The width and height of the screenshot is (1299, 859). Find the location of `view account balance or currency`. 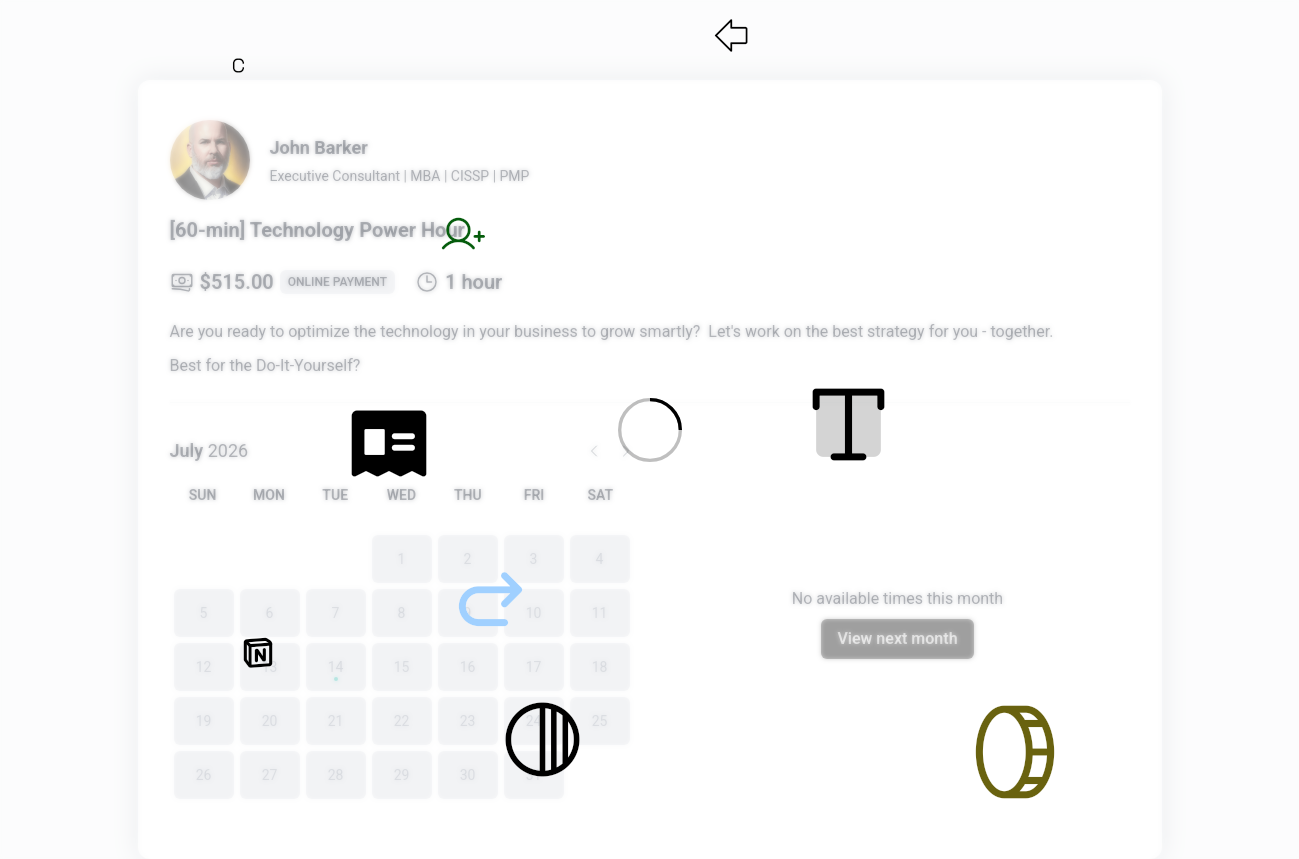

view account balance or currency is located at coordinates (1015, 752).